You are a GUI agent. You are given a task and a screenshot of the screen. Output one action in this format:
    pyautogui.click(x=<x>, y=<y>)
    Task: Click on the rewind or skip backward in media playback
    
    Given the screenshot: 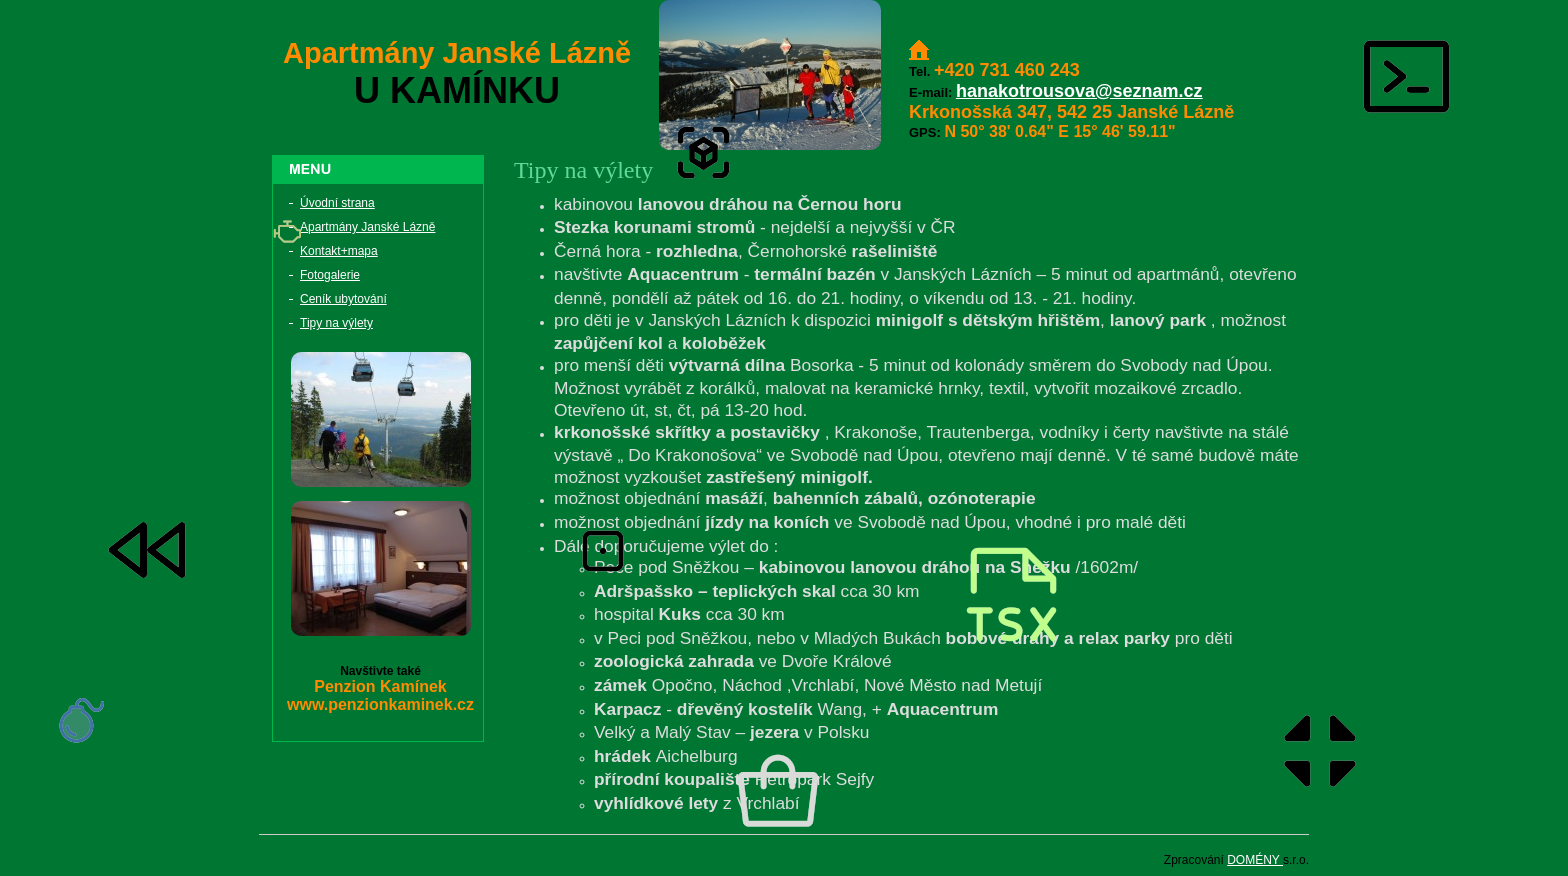 What is the action you would take?
    pyautogui.click(x=147, y=550)
    